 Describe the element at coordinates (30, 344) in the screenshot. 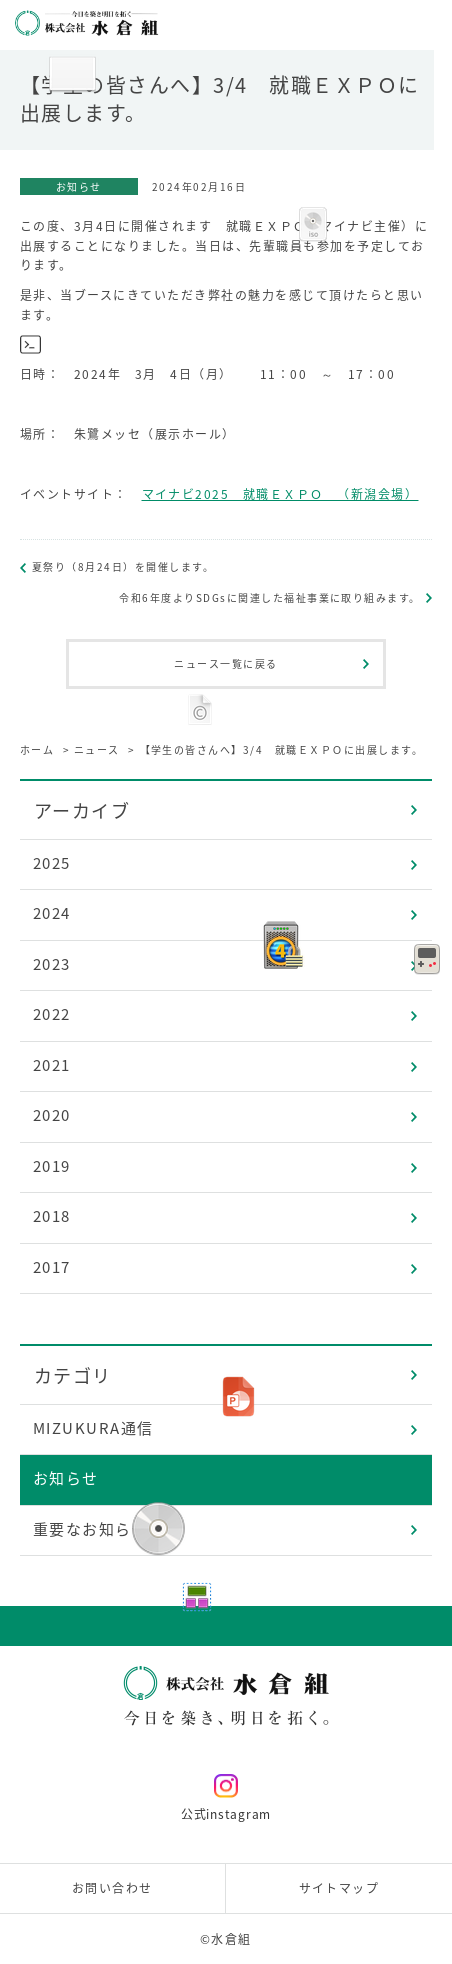

I see `open terminal or command line interface` at that location.